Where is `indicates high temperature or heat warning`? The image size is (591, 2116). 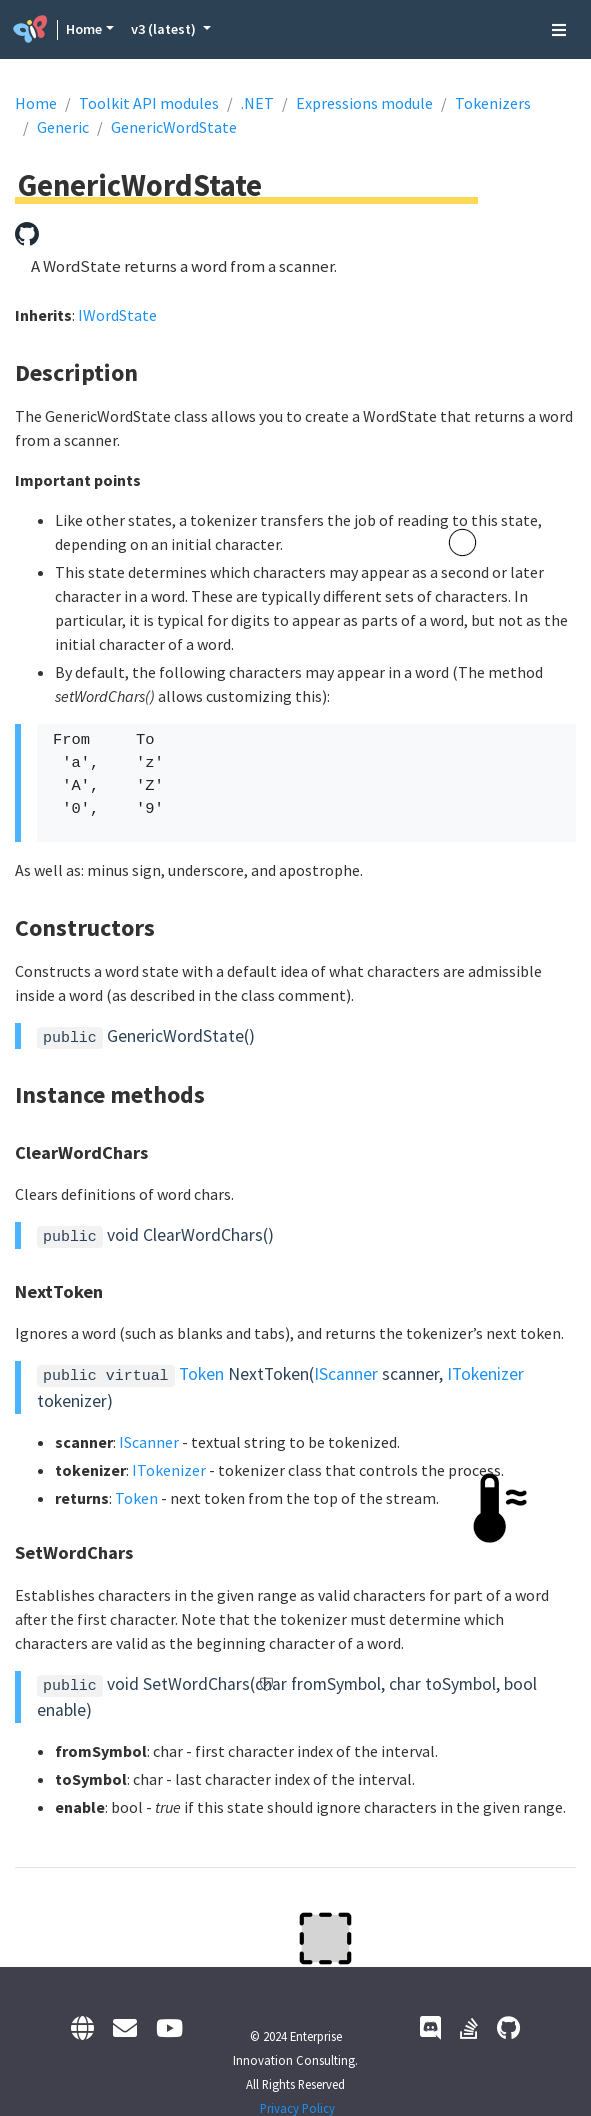
indicates high temperature or heat warning is located at coordinates (492, 1508).